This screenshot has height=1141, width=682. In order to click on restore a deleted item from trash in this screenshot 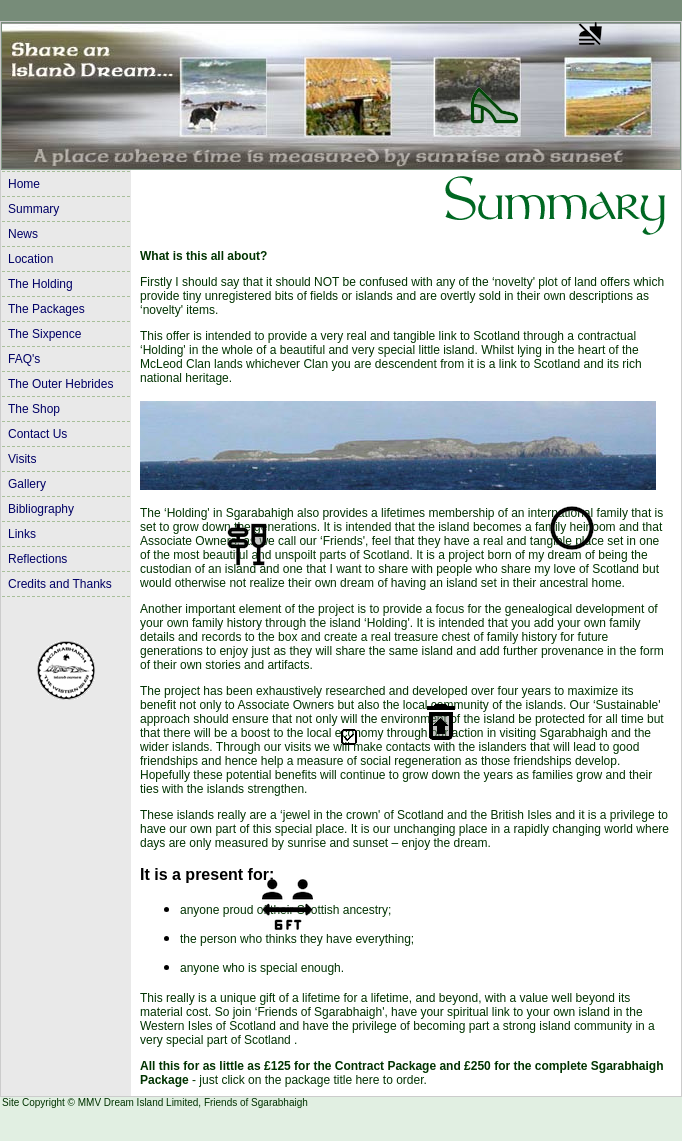, I will do `click(441, 722)`.